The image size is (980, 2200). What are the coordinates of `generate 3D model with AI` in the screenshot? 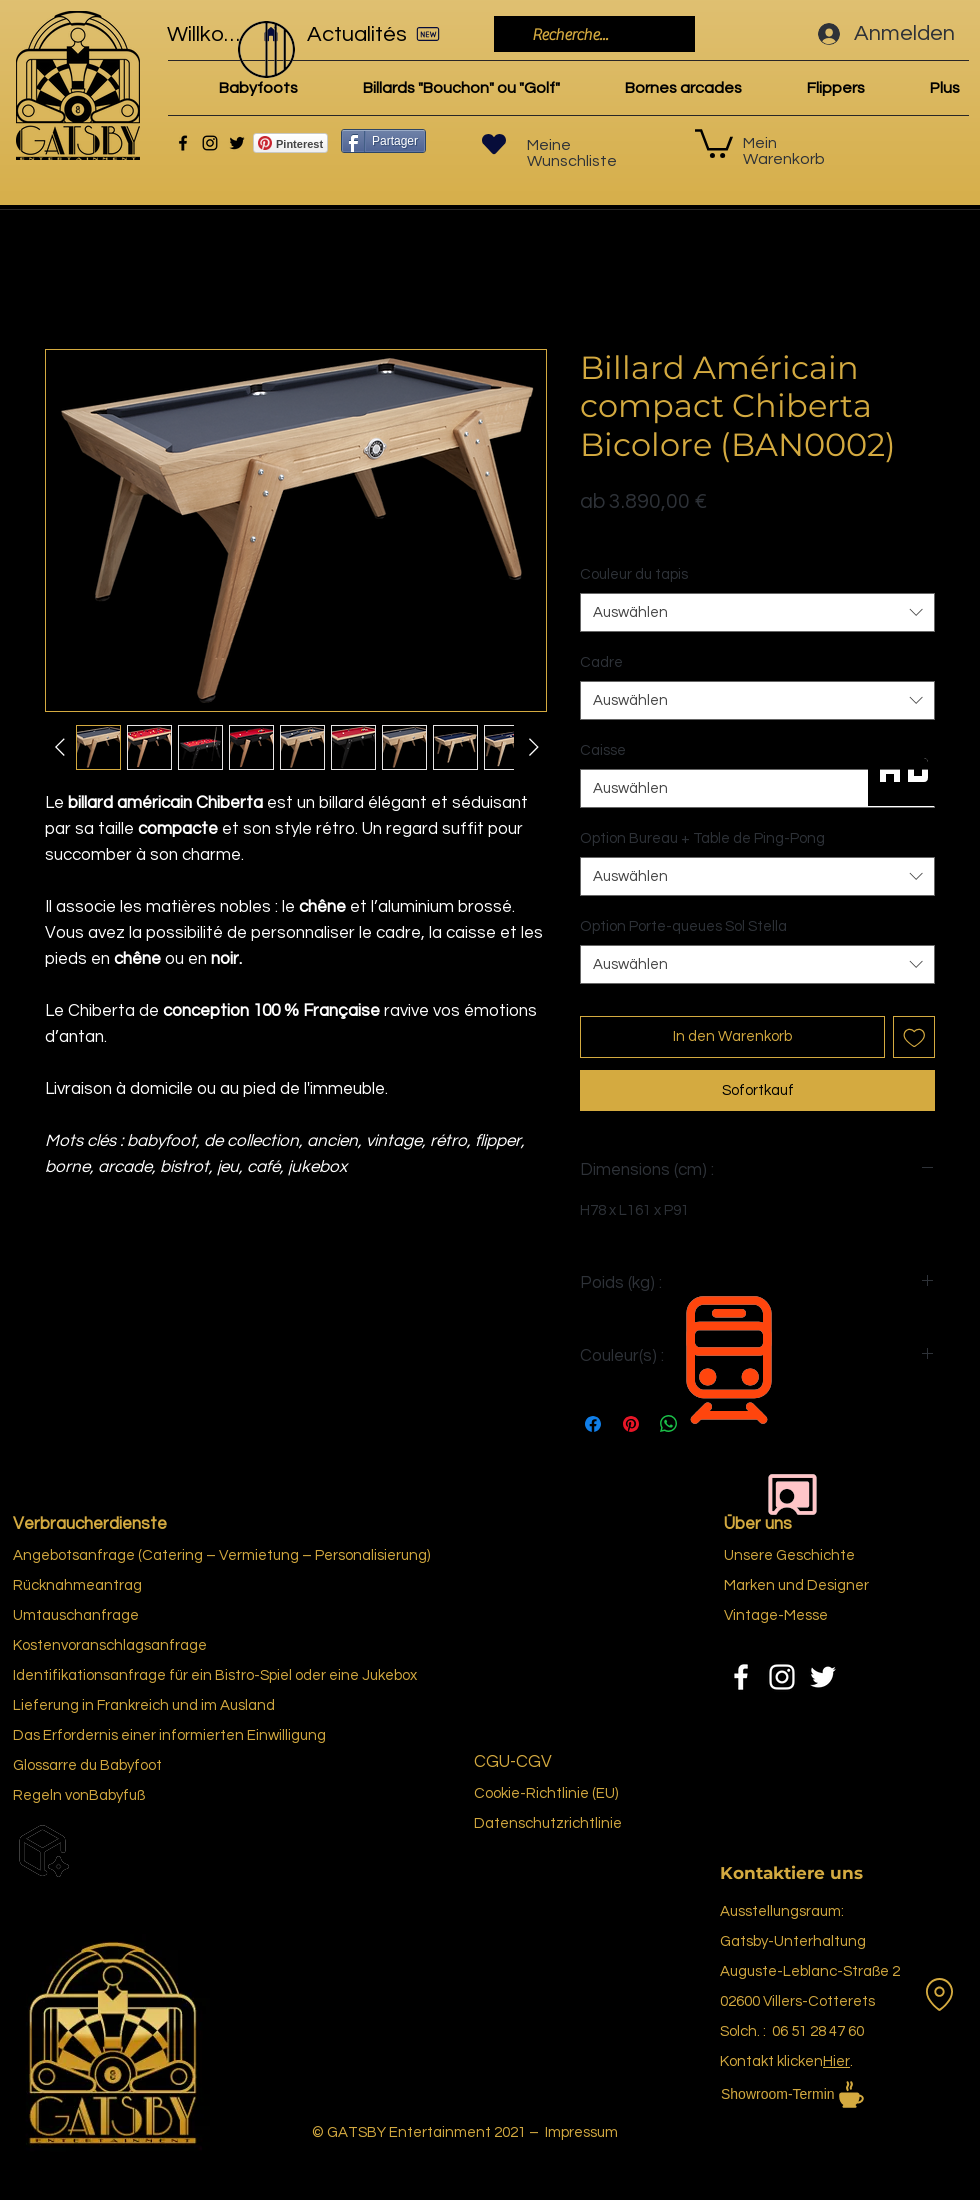 It's located at (42, 1850).